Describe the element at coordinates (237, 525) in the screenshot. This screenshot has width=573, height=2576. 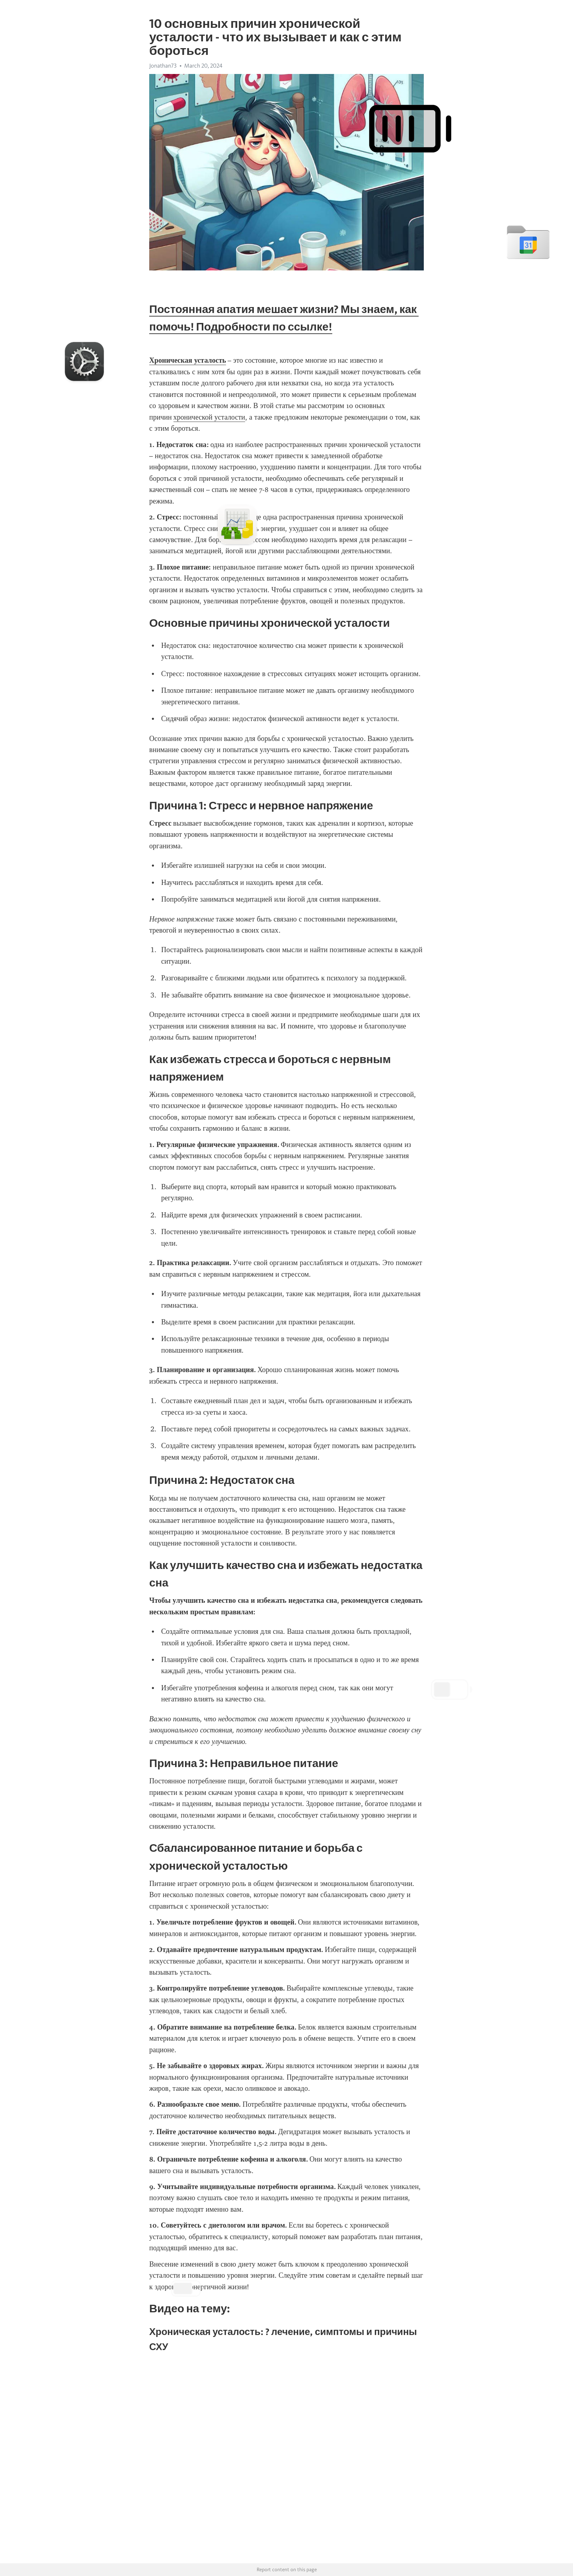
I see `open gnucash personal finance application` at that location.